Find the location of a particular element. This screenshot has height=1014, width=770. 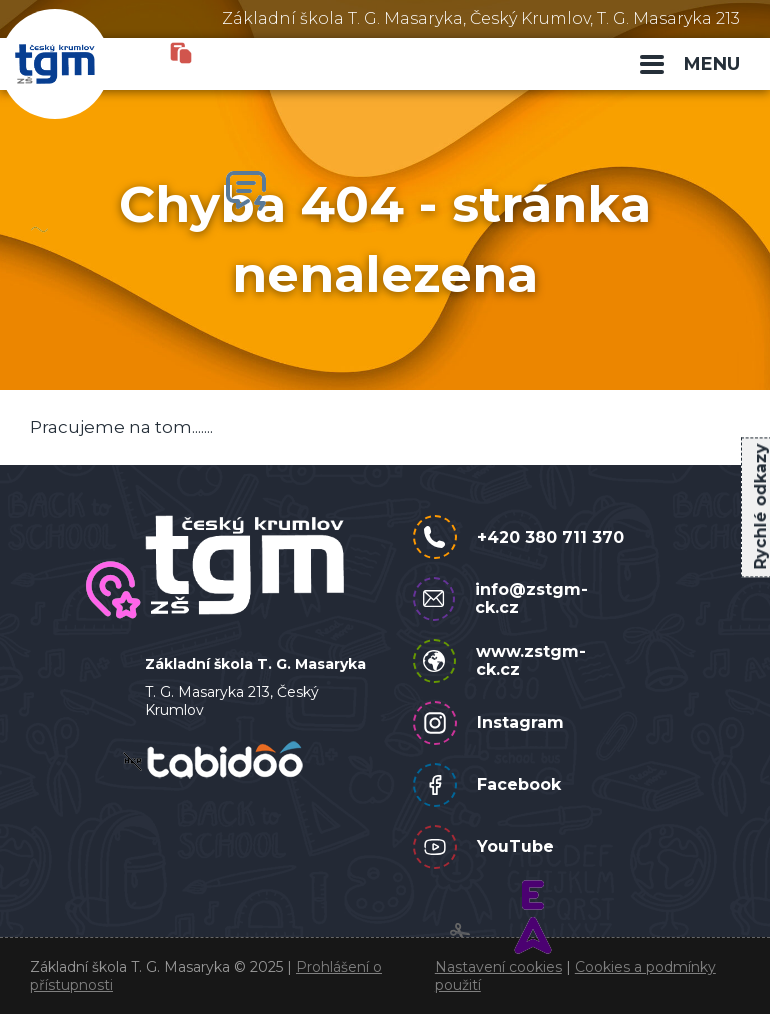

paste copied content from clipboard is located at coordinates (181, 53).